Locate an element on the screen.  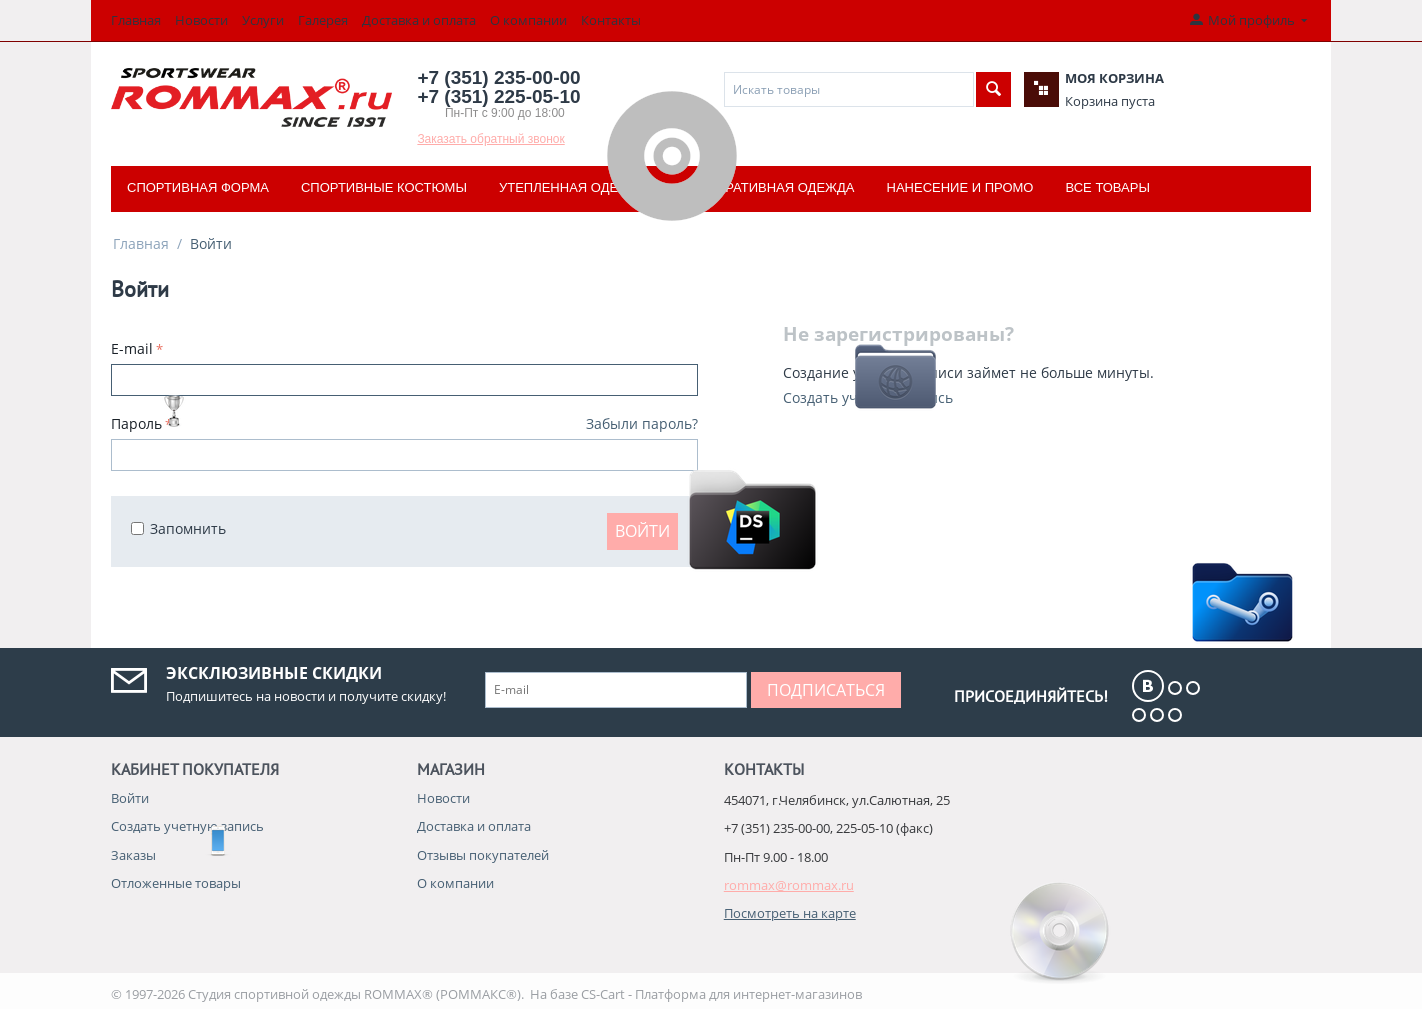
folder containing html or web-related files is located at coordinates (895, 376).